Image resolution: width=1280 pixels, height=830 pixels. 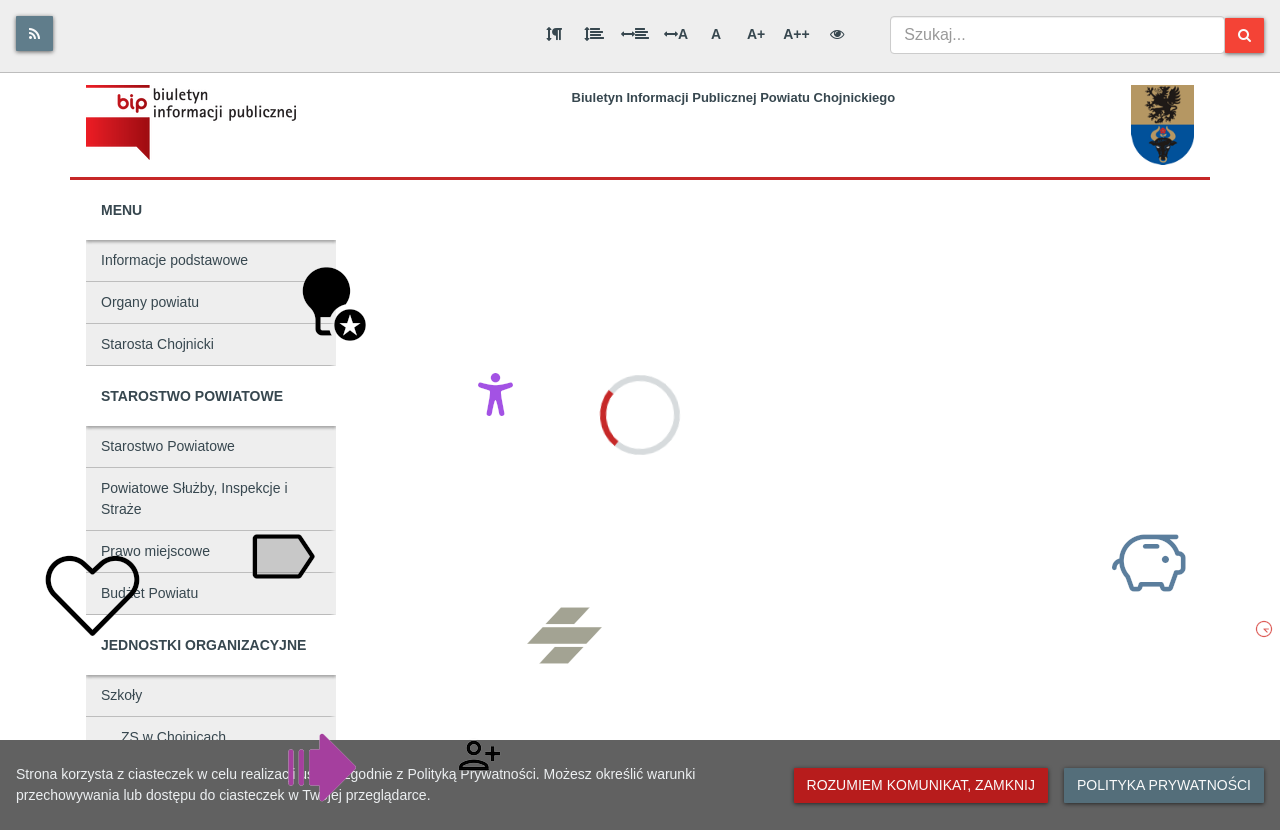 What do you see at coordinates (92, 592) in the screenshot?
I see `add to favorites` at bounding box center [92, 592].